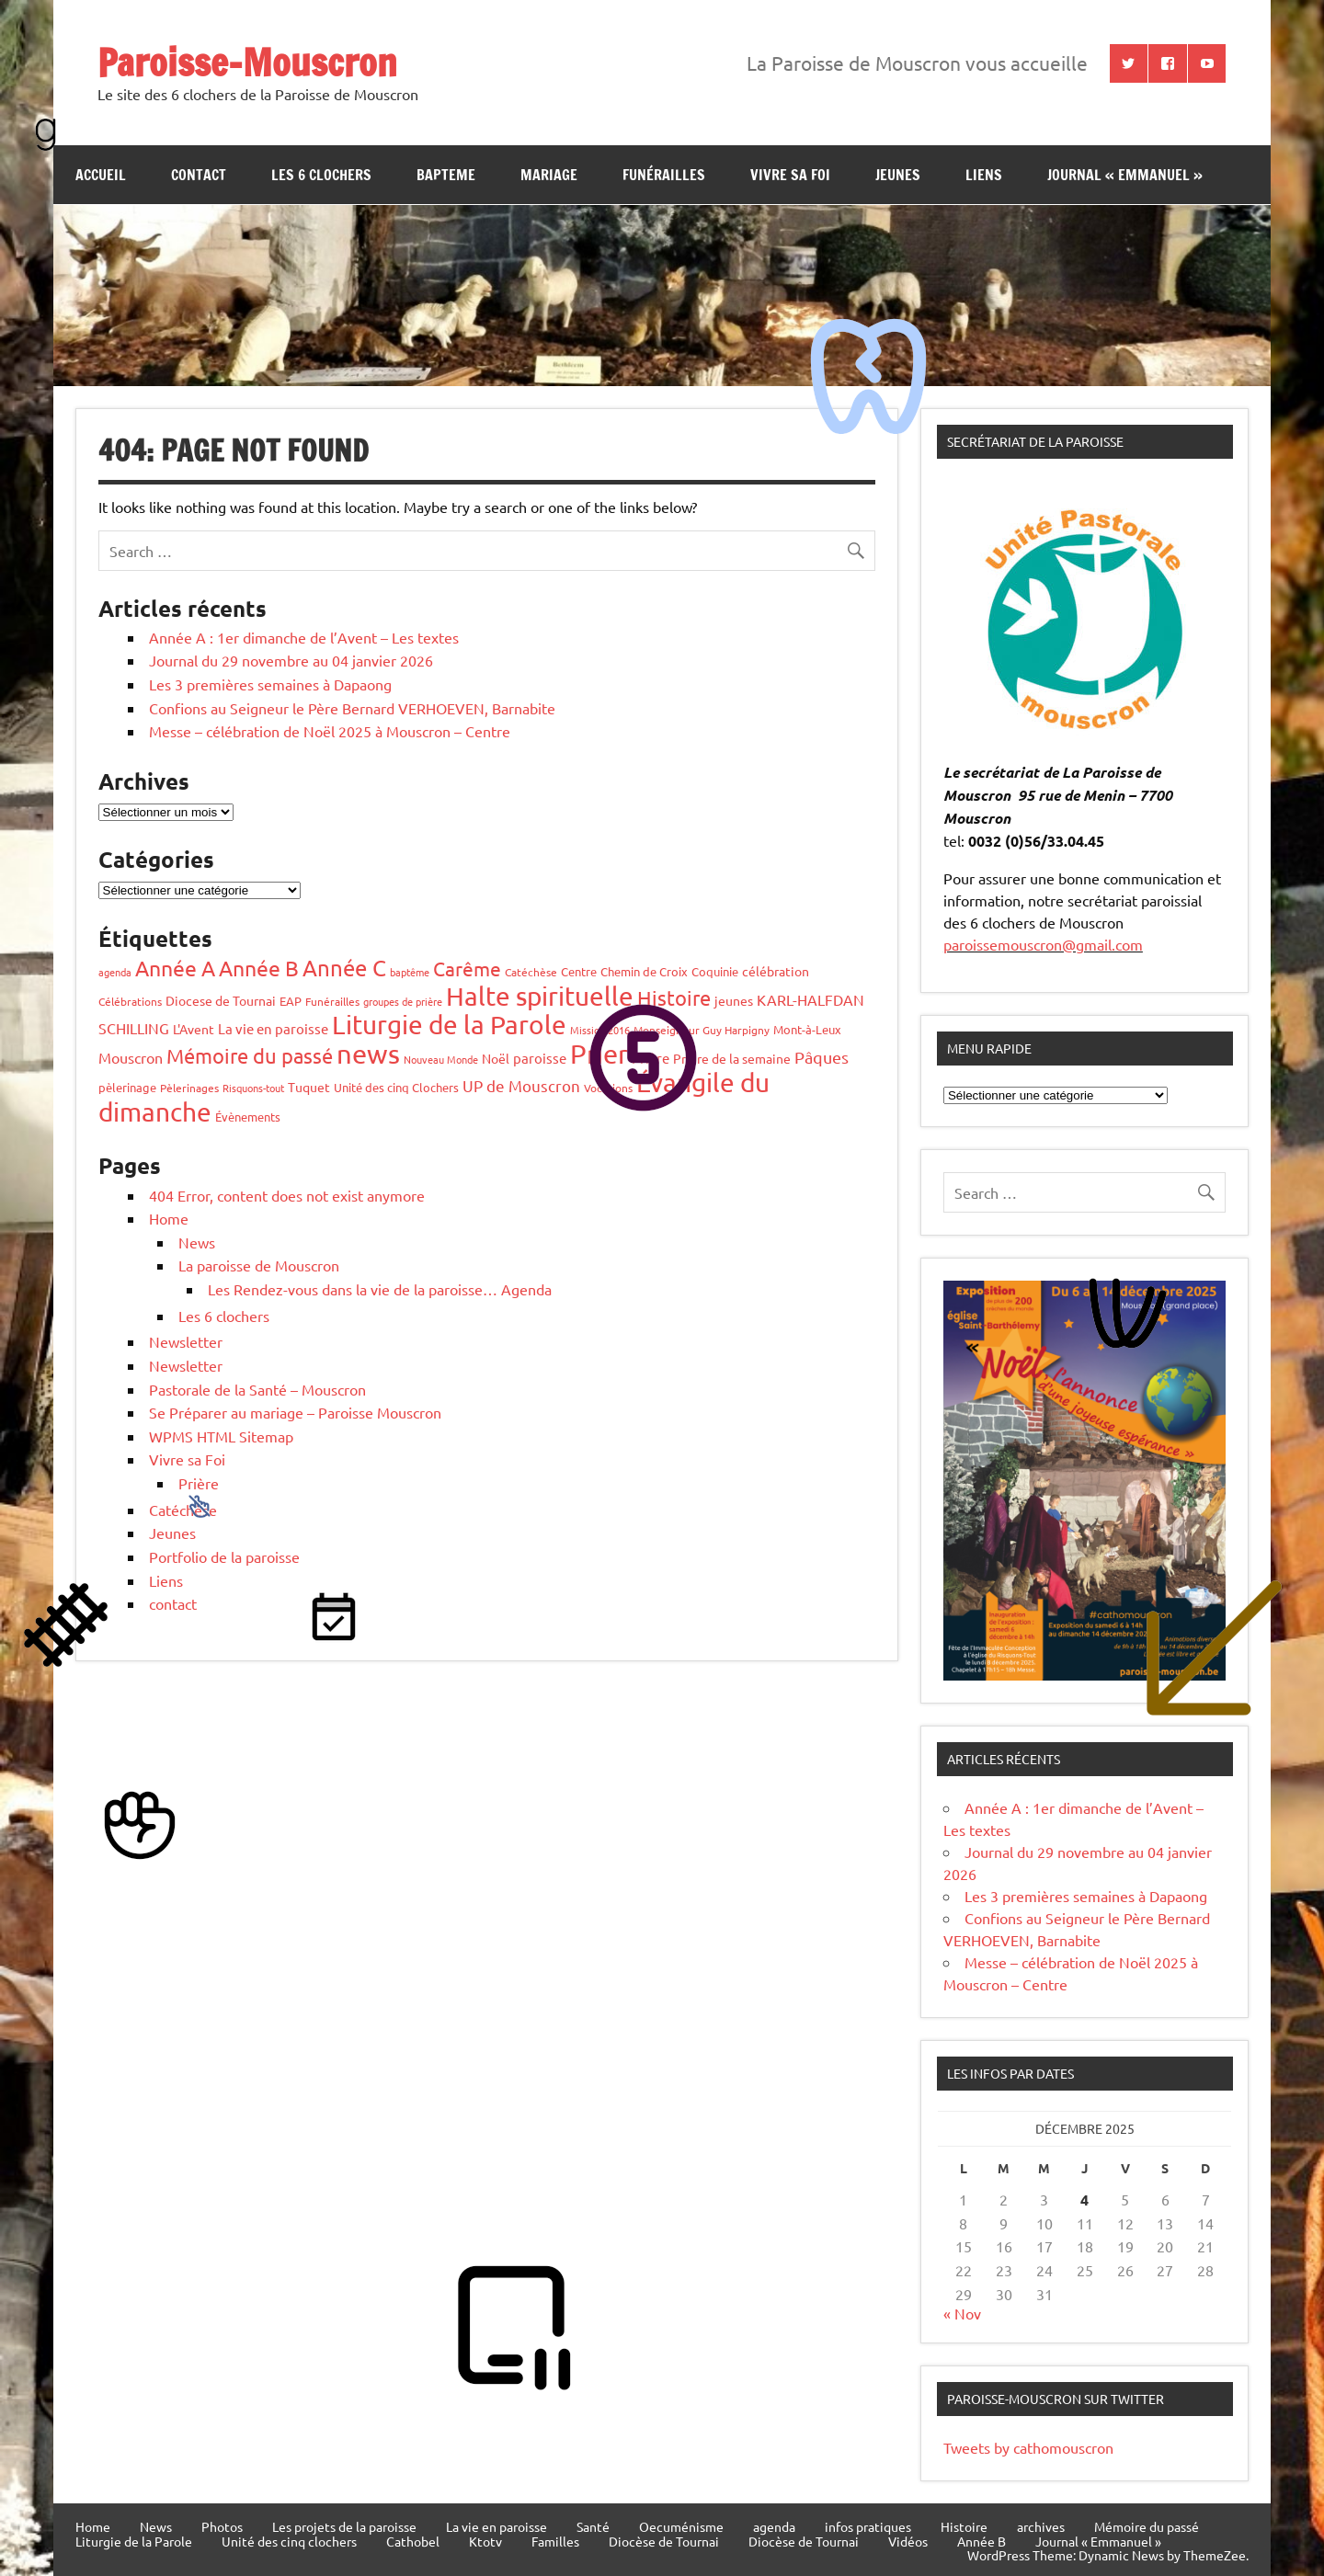 The width and height of the screenshot is (1324, 2576). Describe the element at coordinates (1214, 1647) in the screenshot. I see `navigate to previous or back` at that location.